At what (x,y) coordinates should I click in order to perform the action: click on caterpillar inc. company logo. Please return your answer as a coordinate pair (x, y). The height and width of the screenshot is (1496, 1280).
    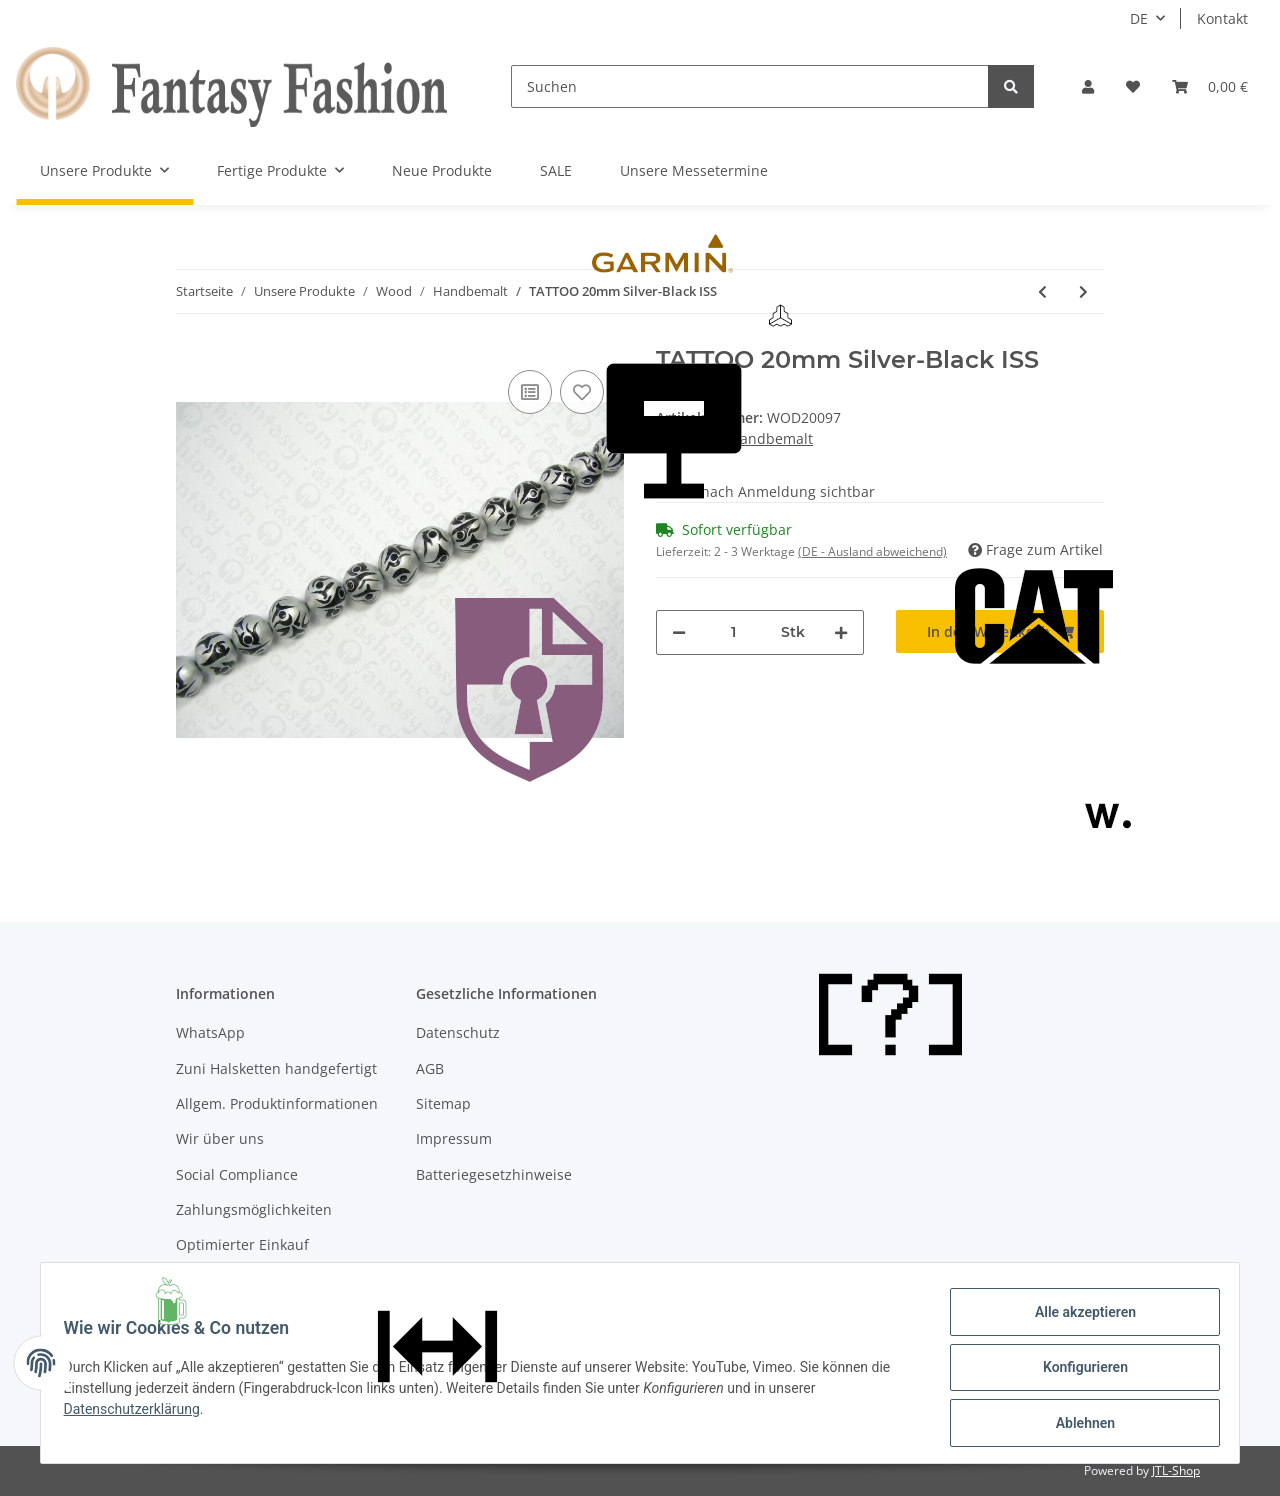
    Looking at the image, I should click on (1034, 616).